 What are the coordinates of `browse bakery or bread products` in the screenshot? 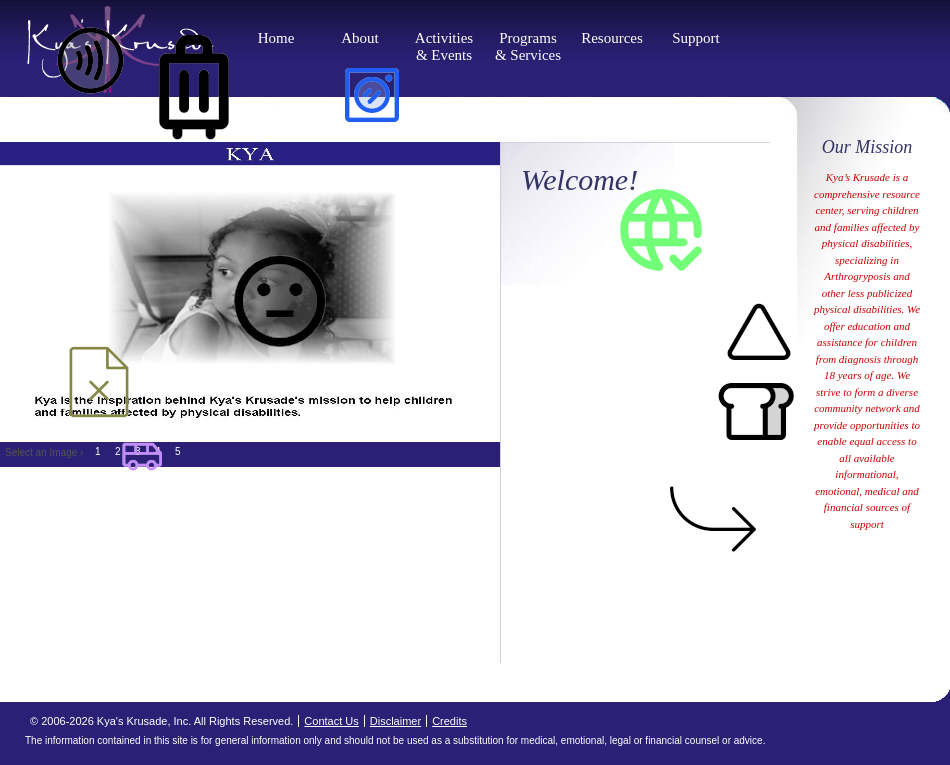 It's located at (757, 411).